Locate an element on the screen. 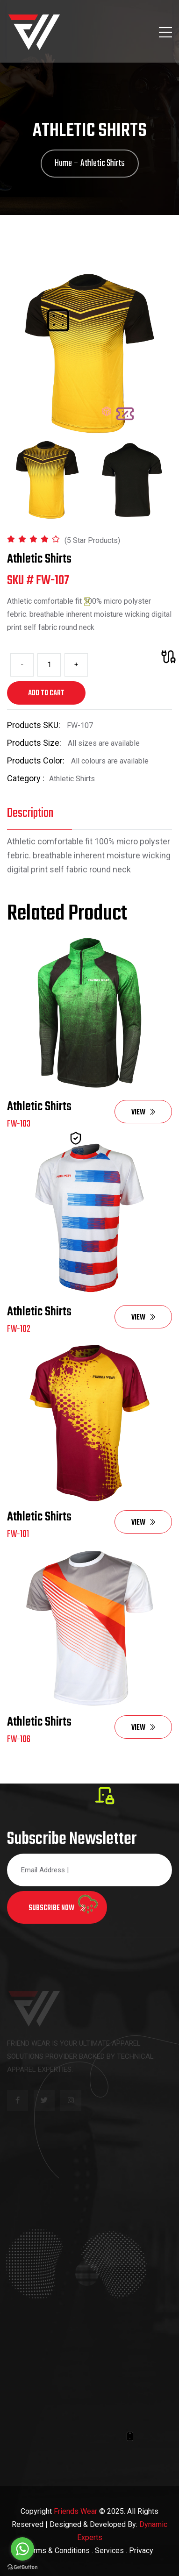  indicates light rain or drizzle conditions is located at coordinates (88, 1904).